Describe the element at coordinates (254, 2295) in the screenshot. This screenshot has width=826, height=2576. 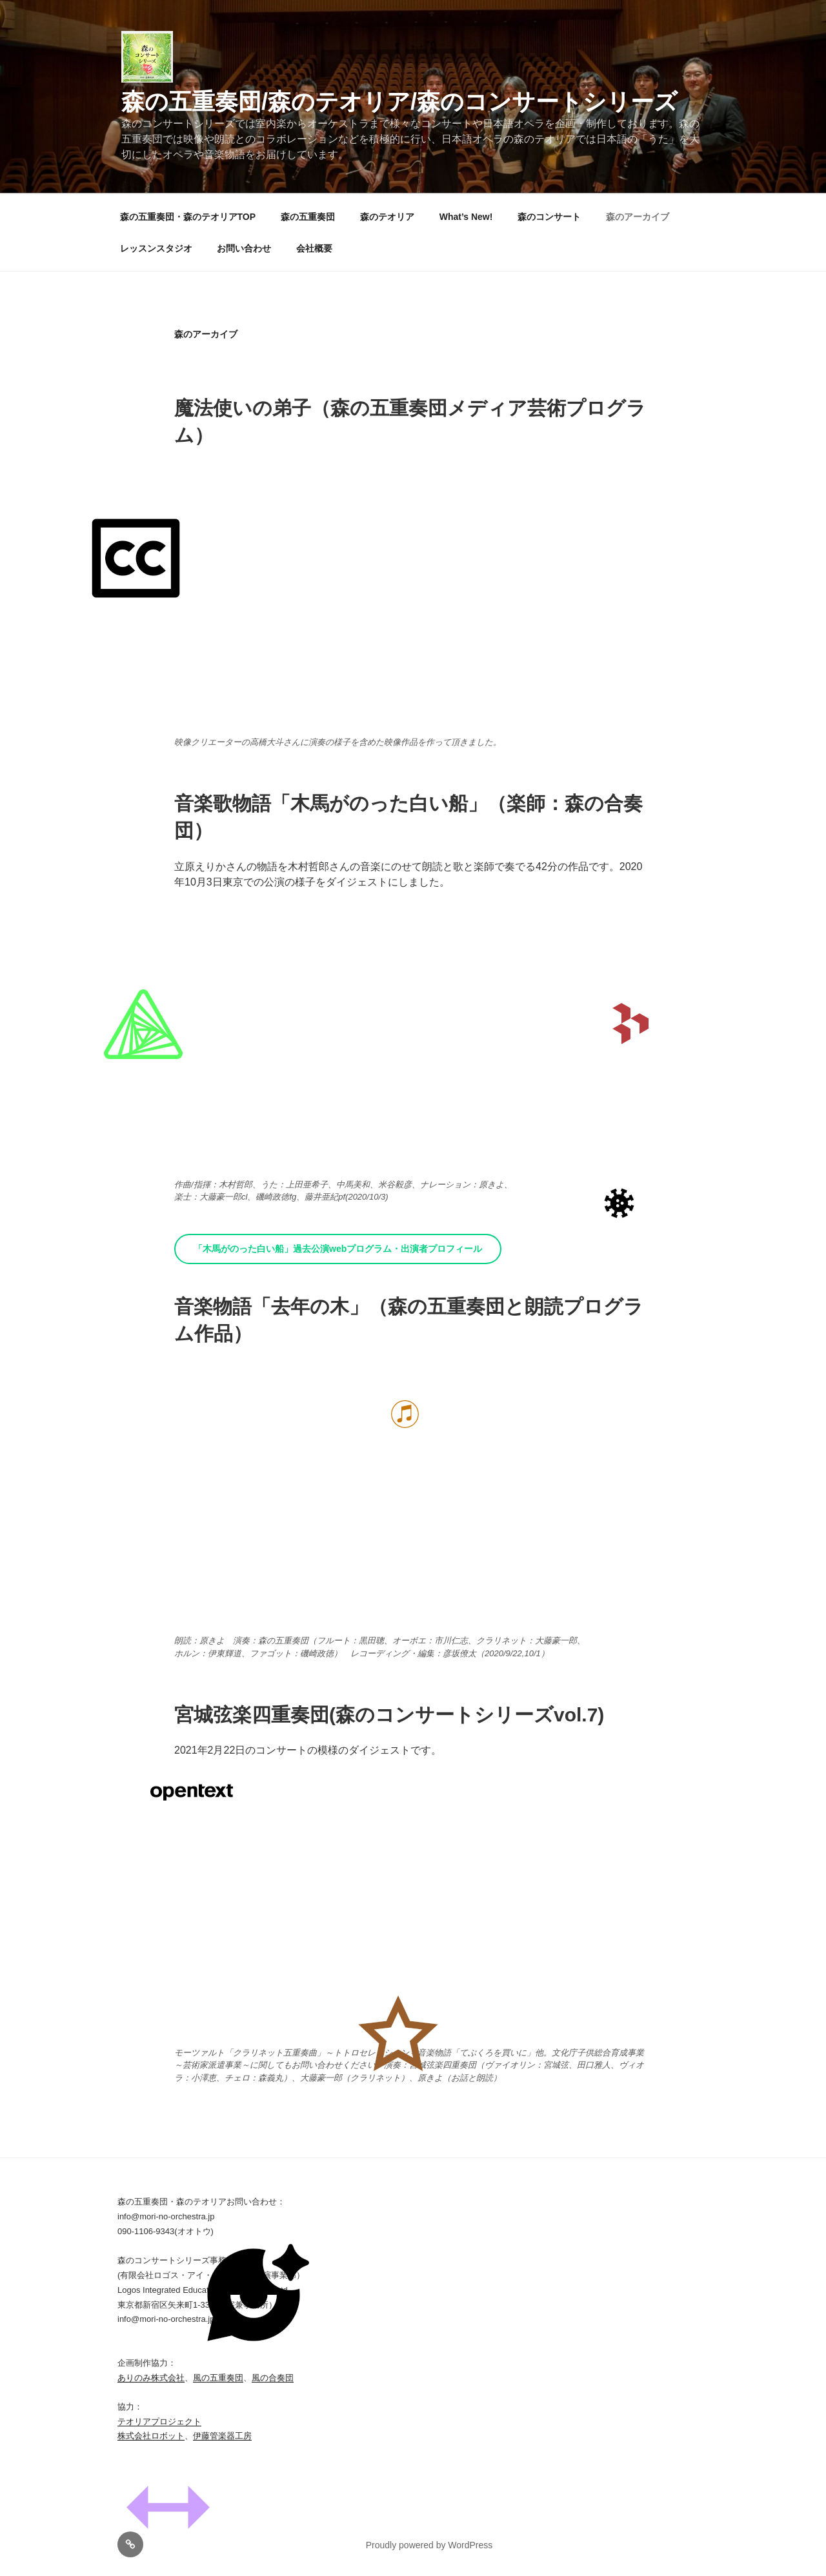
I see `chat with ai assistant` at that location.